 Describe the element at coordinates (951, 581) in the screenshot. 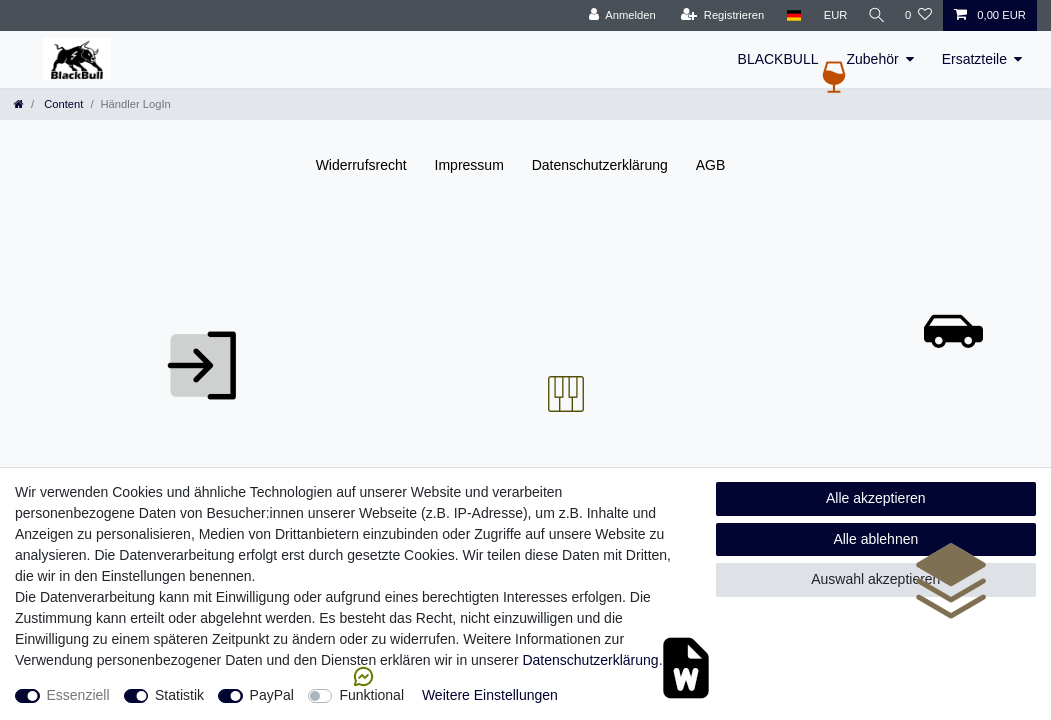

I see `view layers or stacked content` at that location.